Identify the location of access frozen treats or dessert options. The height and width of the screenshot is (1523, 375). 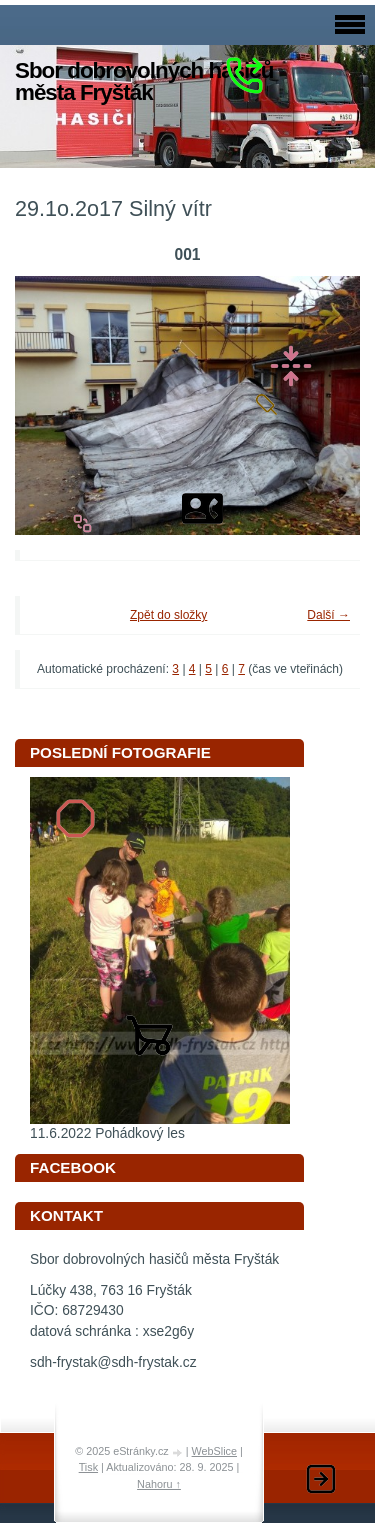
(266, 404).